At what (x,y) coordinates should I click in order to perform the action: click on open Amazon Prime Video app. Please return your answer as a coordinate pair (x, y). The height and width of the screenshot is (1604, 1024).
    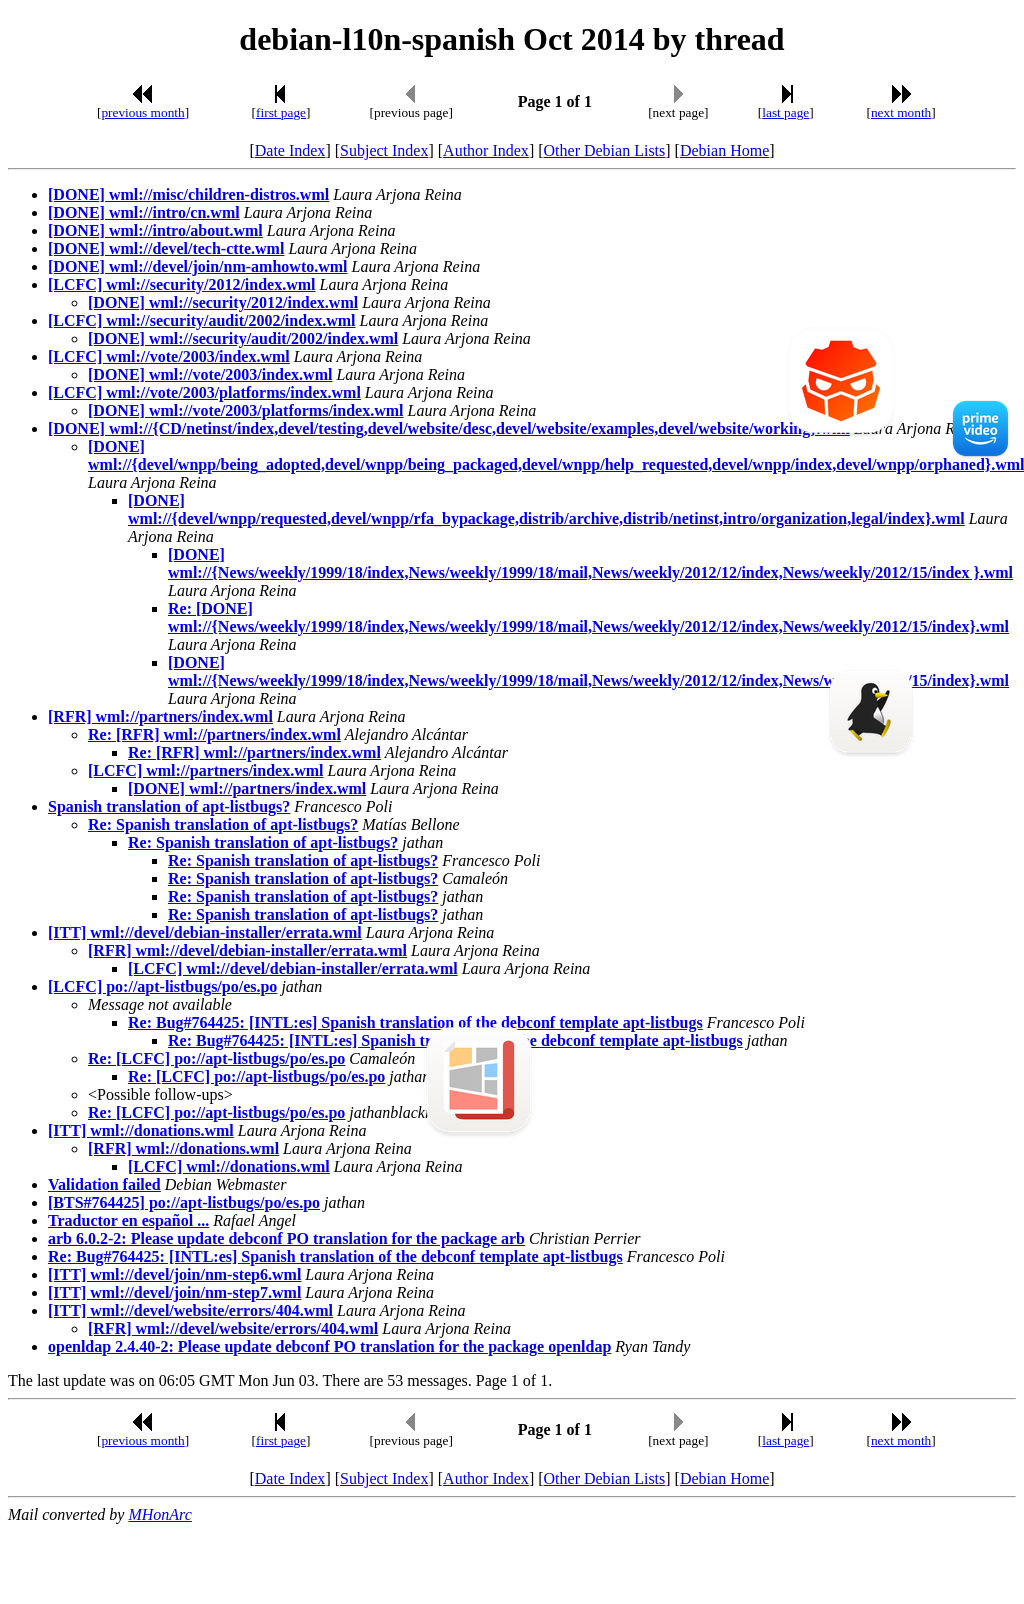
    Looking at the image, I should click on (980, 428).